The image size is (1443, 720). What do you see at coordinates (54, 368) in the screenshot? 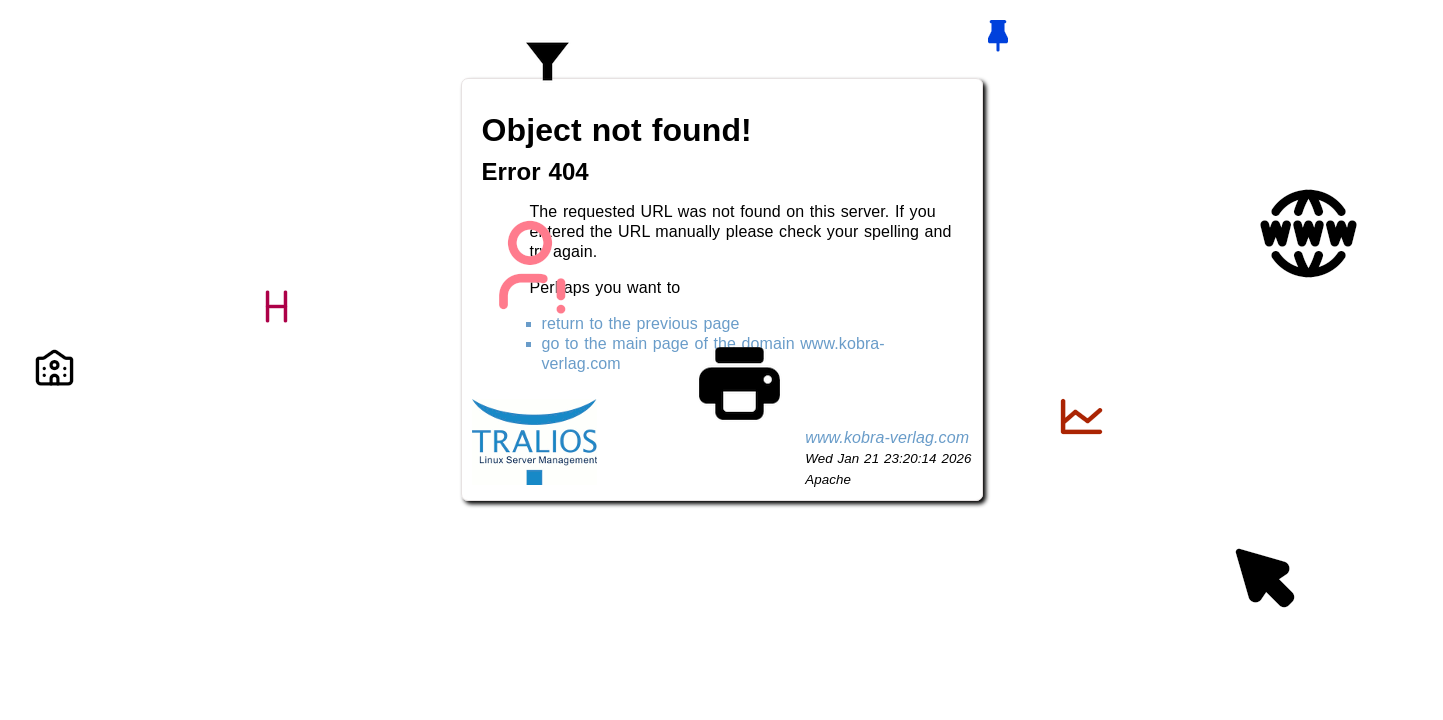
I see `access educational institution or campus information` at bounding box center [54, 368].